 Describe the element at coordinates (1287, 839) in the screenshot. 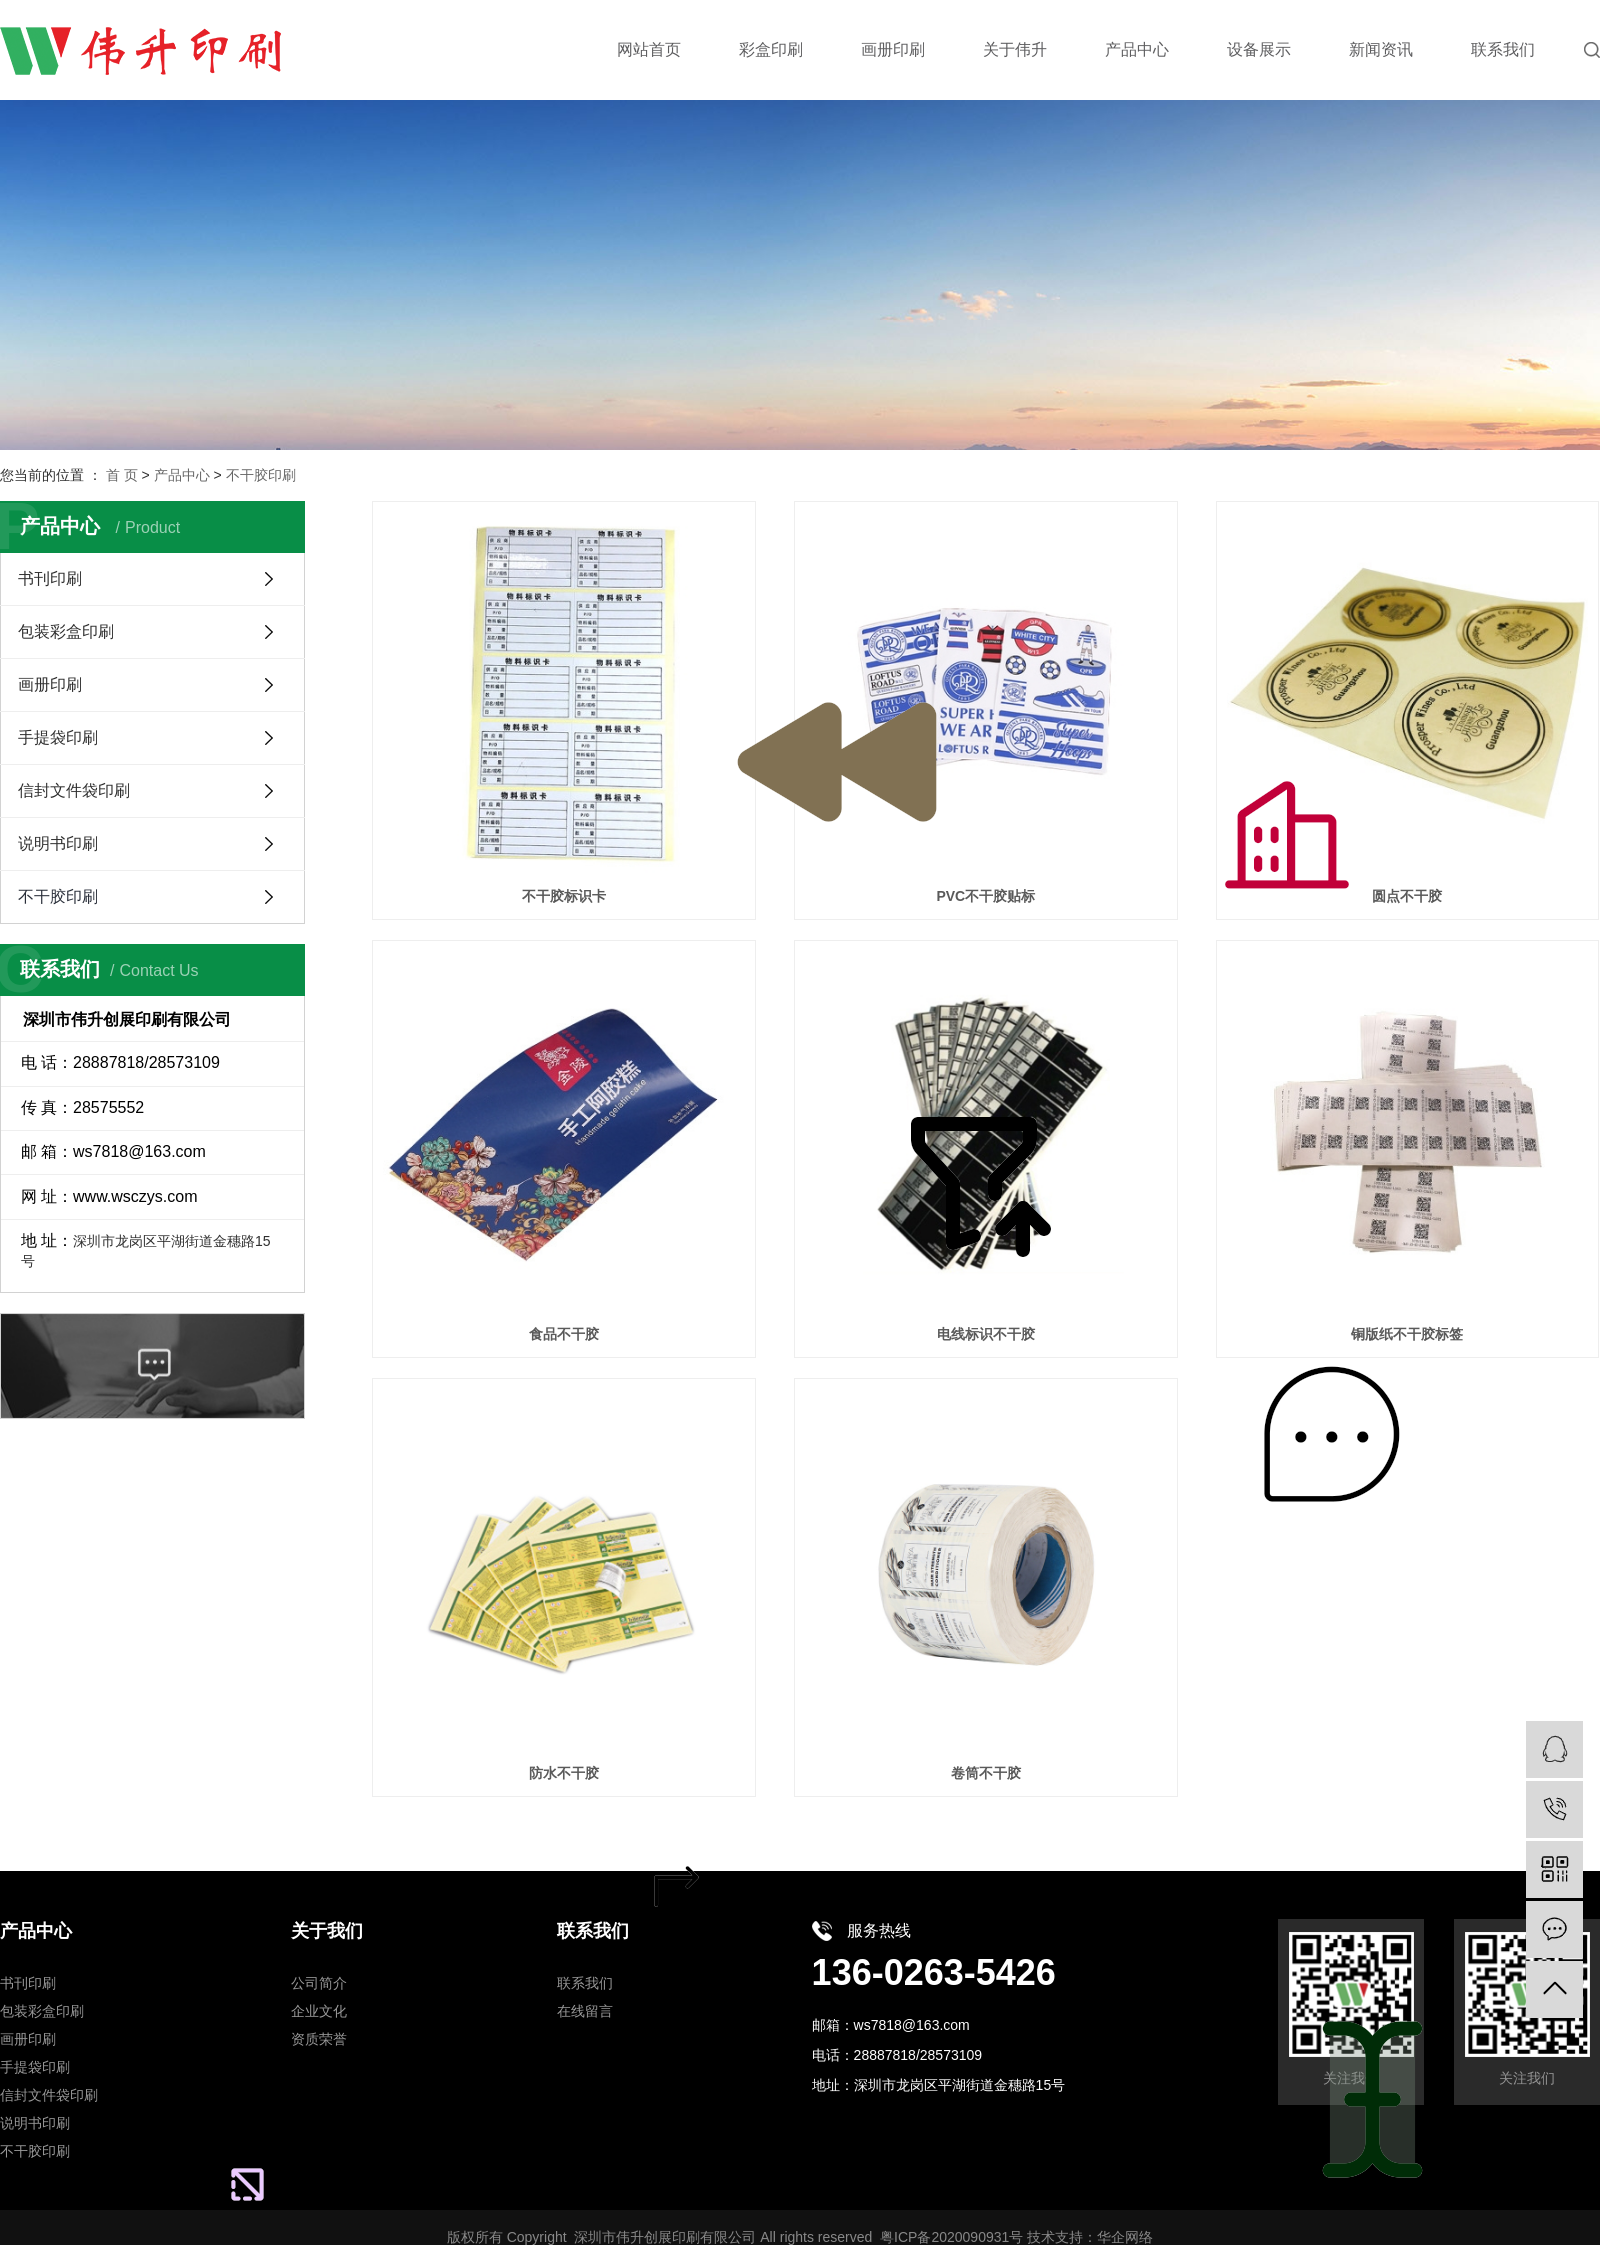

I see `view nearby buildings or properties` at that location.